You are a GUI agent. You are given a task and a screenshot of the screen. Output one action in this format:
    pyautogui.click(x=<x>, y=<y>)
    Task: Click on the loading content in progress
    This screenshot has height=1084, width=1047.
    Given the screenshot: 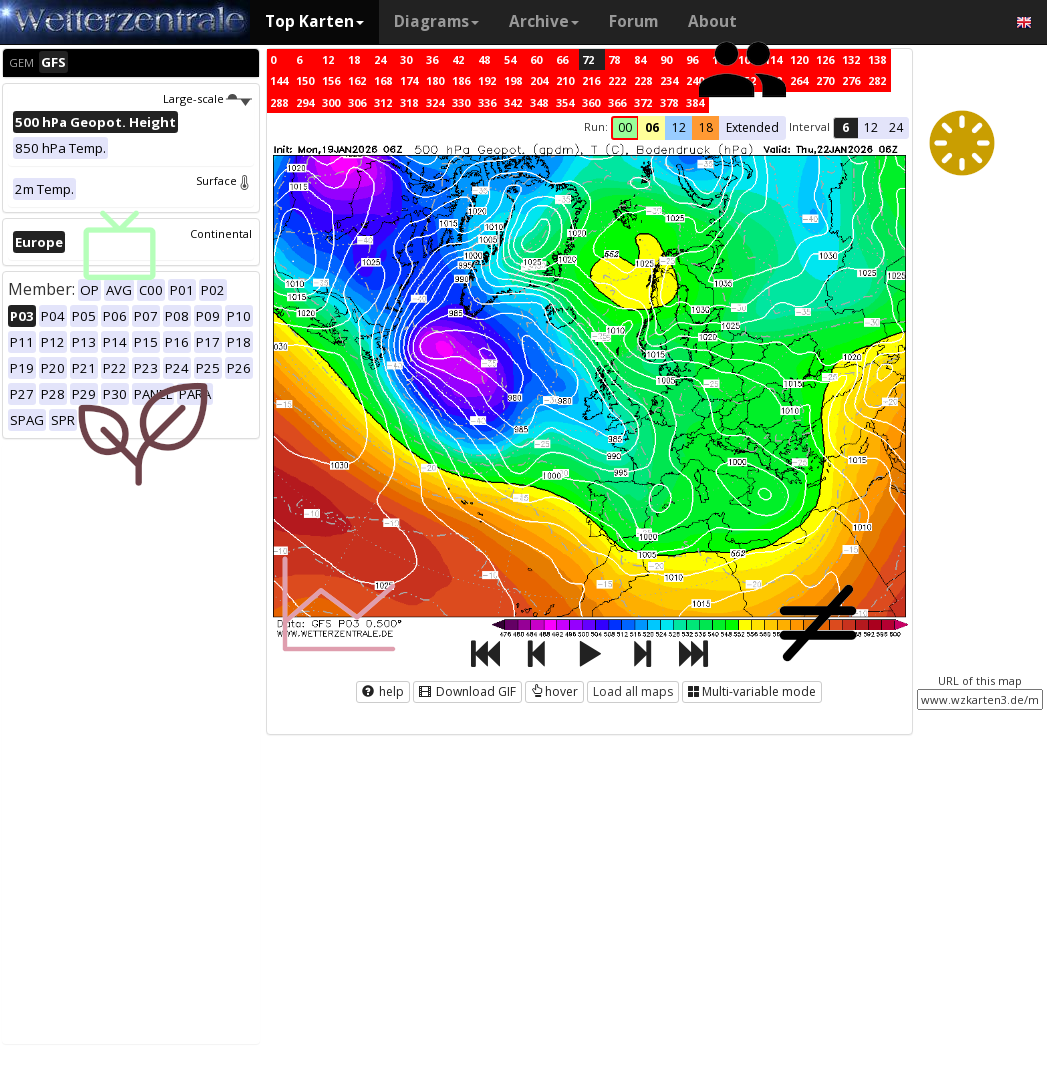 What is the action you would take?
    pyautogui.click(x=962, y=143)
    